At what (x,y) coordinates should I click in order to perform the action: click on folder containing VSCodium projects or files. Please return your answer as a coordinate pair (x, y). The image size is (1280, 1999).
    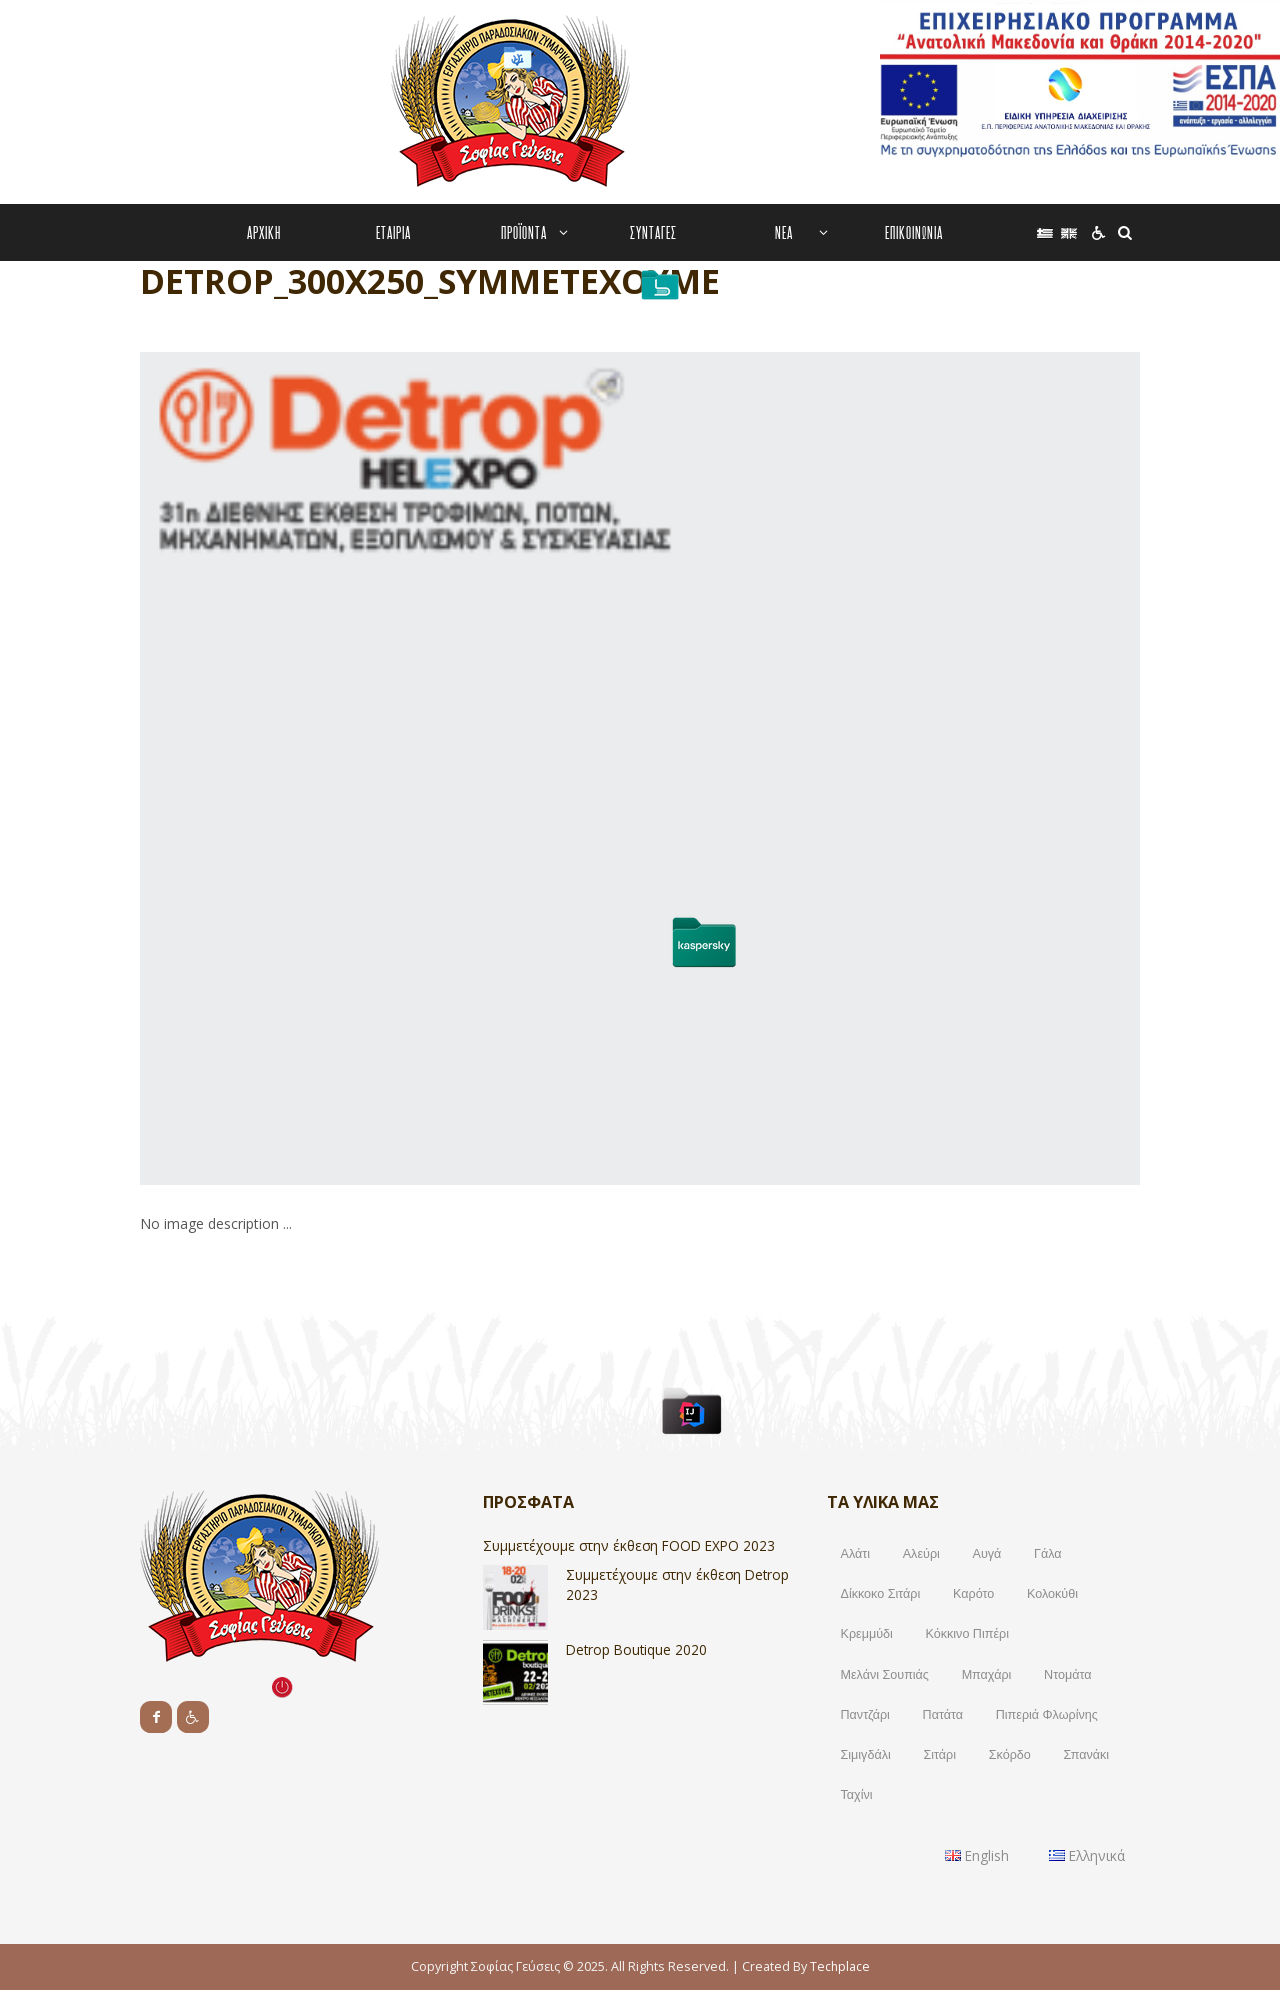
    Looking at the image, I should click on (517, 58).